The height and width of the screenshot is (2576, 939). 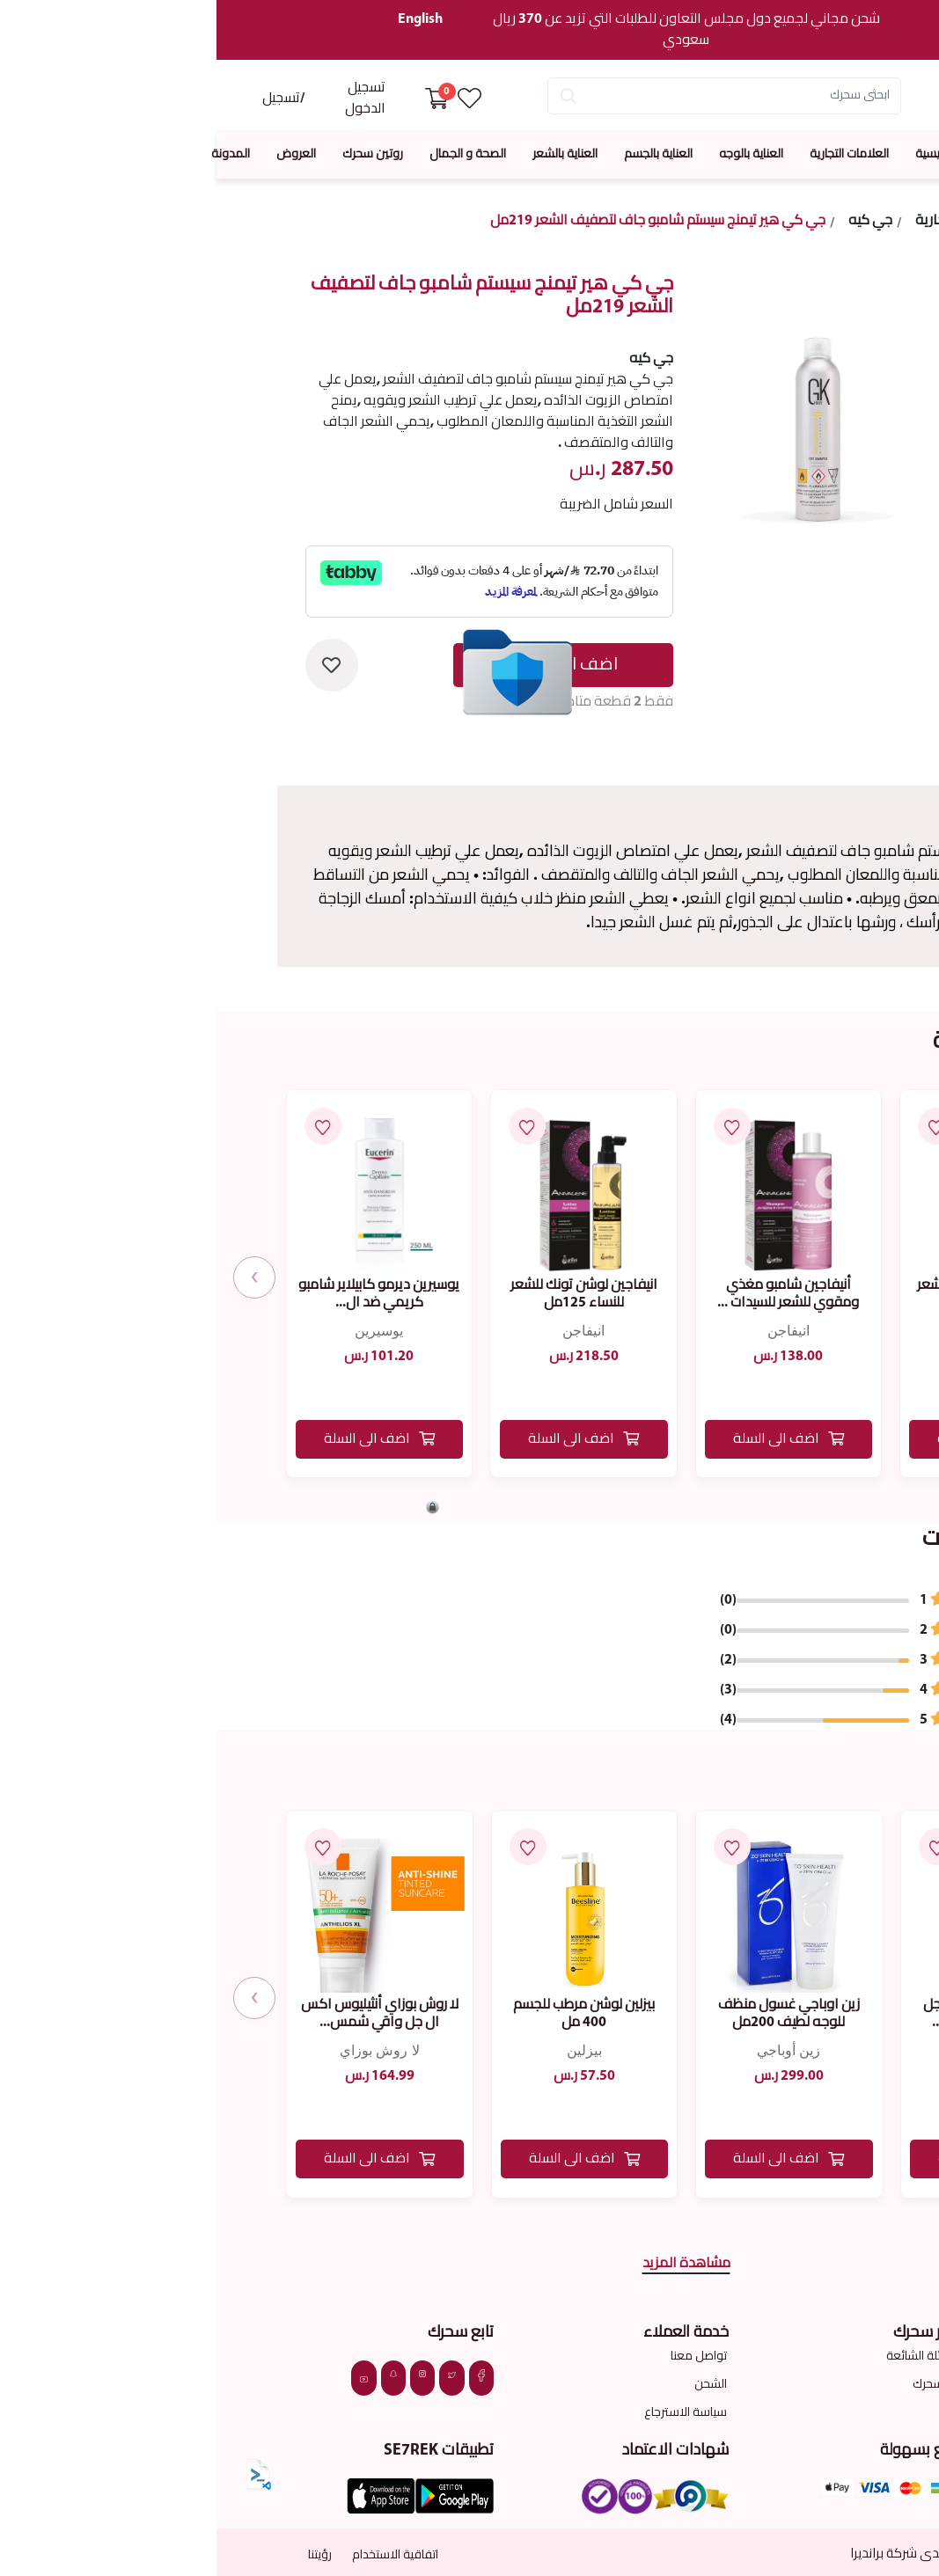 What do you see at coordinates (258, 2475) in the screenshot?
I see `open a PowerShell script file in Visual Studio Code` at bounding box center [258, 2475].